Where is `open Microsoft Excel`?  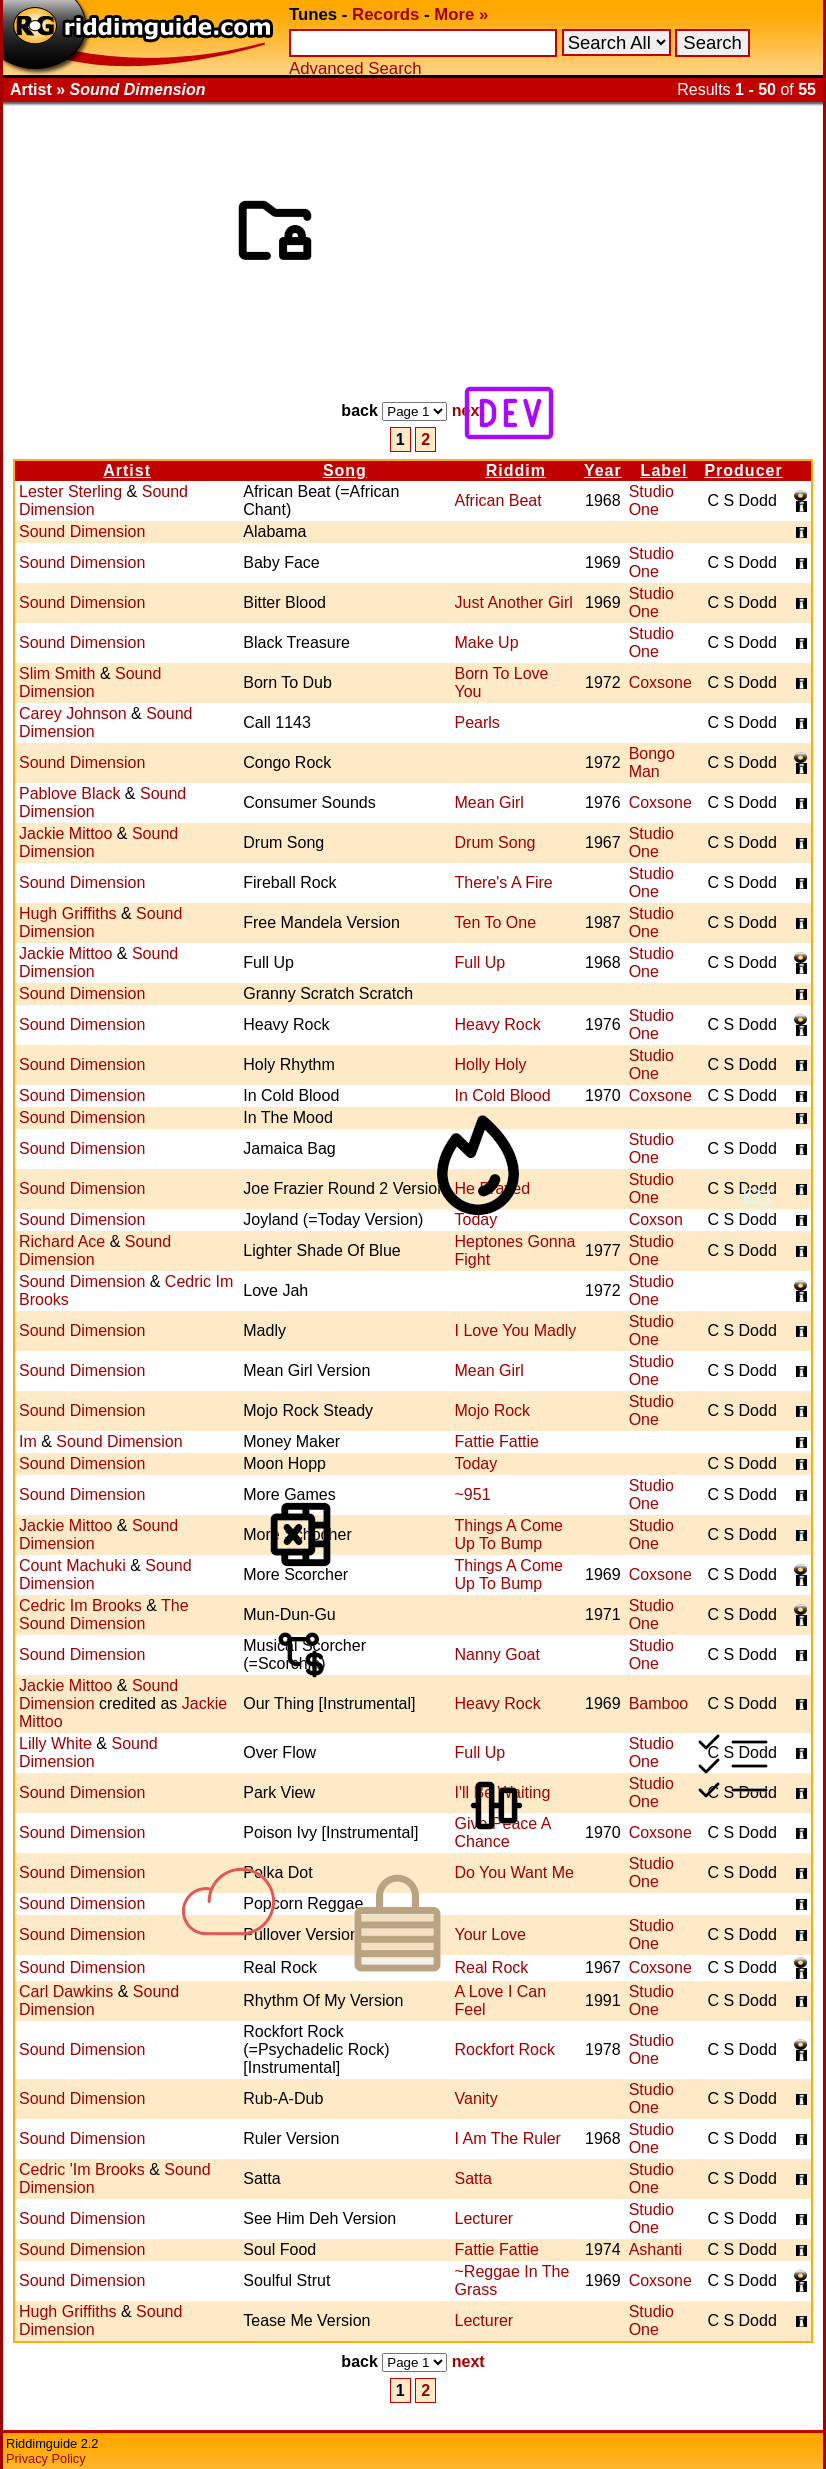 open Microsoft Excel is located at coordinates (303, 1534).